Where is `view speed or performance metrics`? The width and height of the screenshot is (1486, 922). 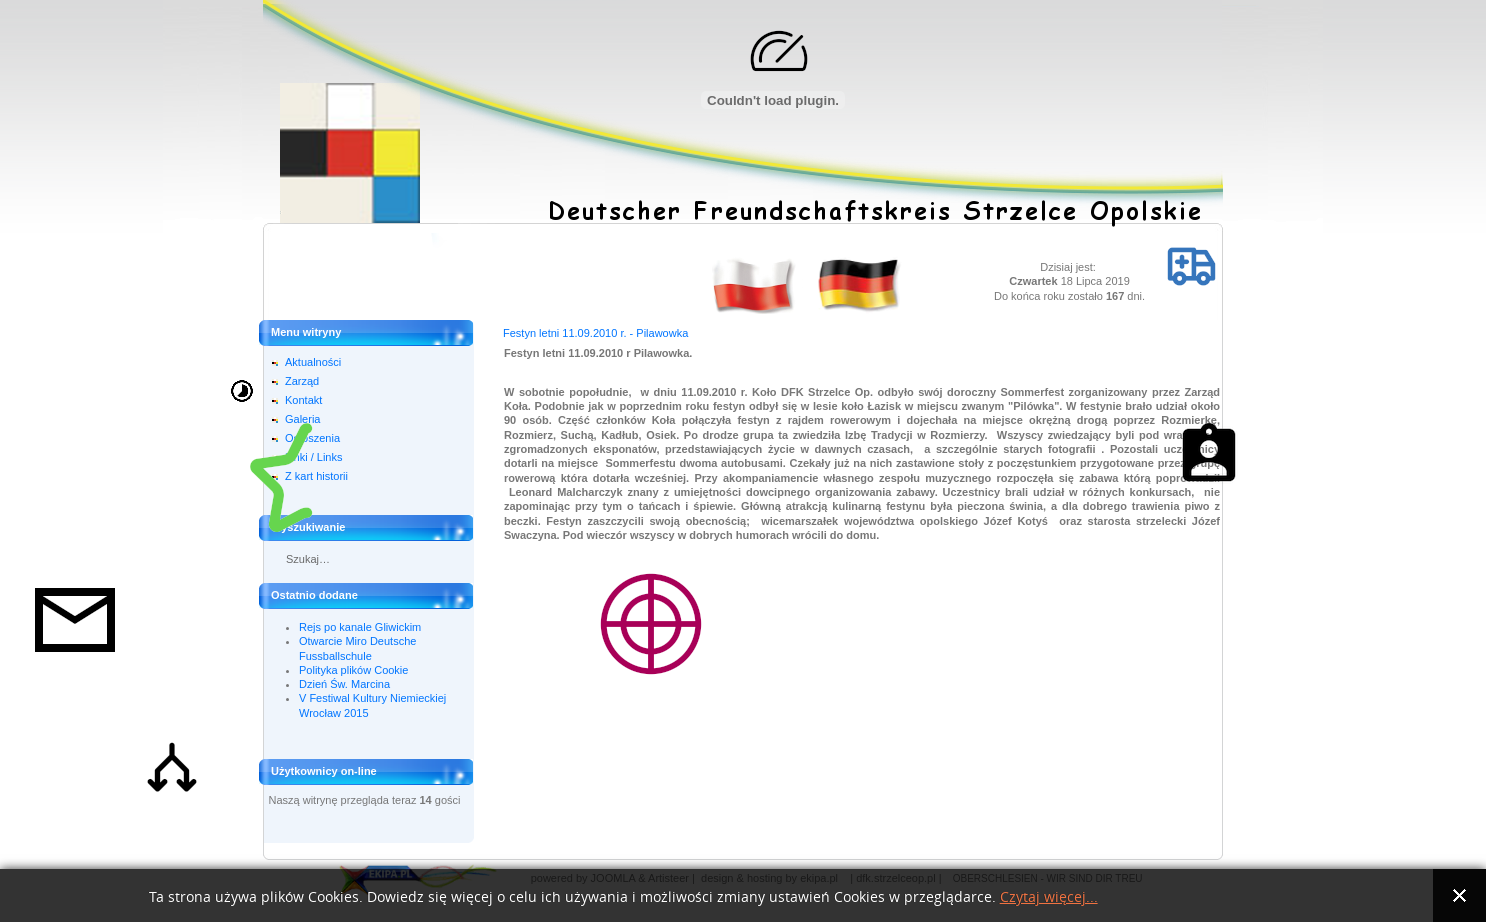 view speed or performance metrics is located at coordinates (779, 53).